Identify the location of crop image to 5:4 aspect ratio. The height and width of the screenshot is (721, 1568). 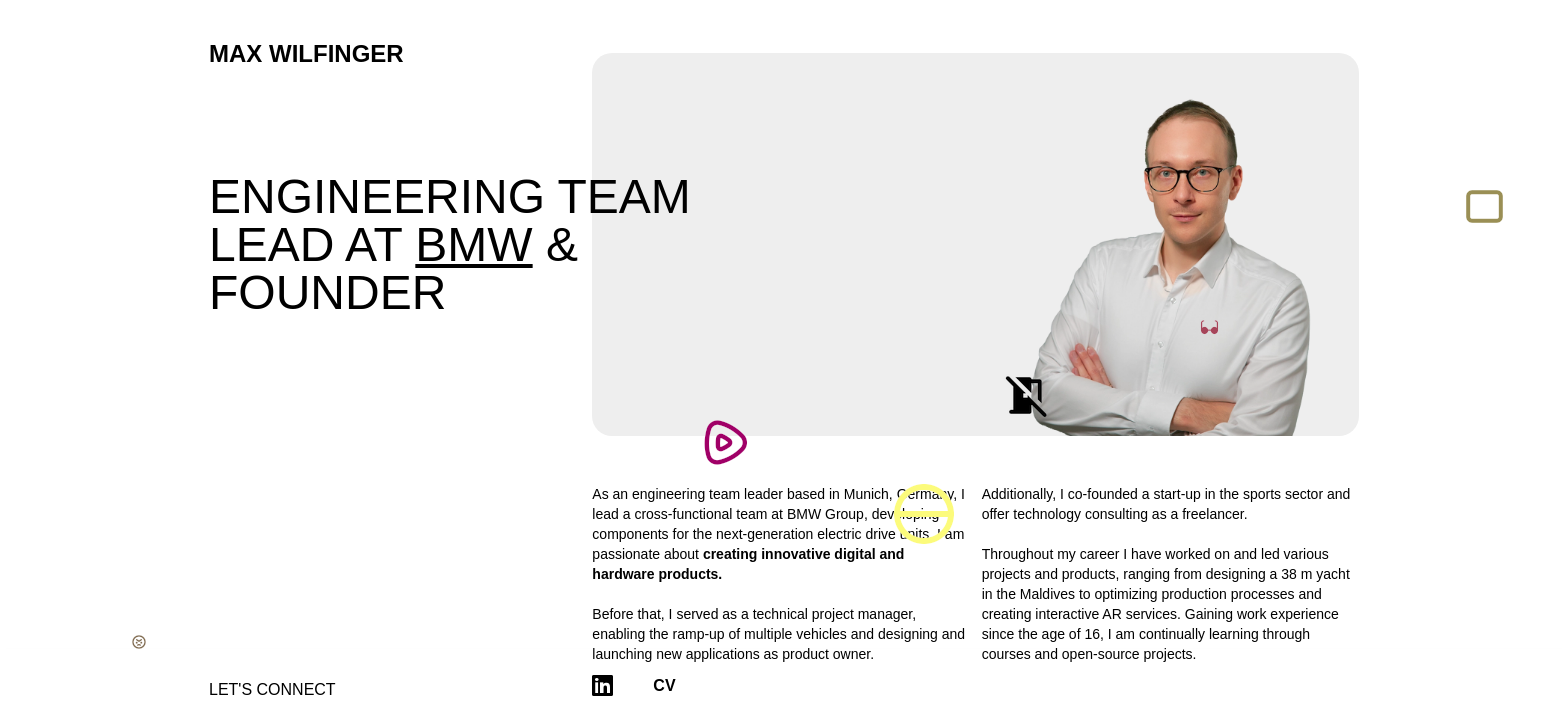
(1484, 206).